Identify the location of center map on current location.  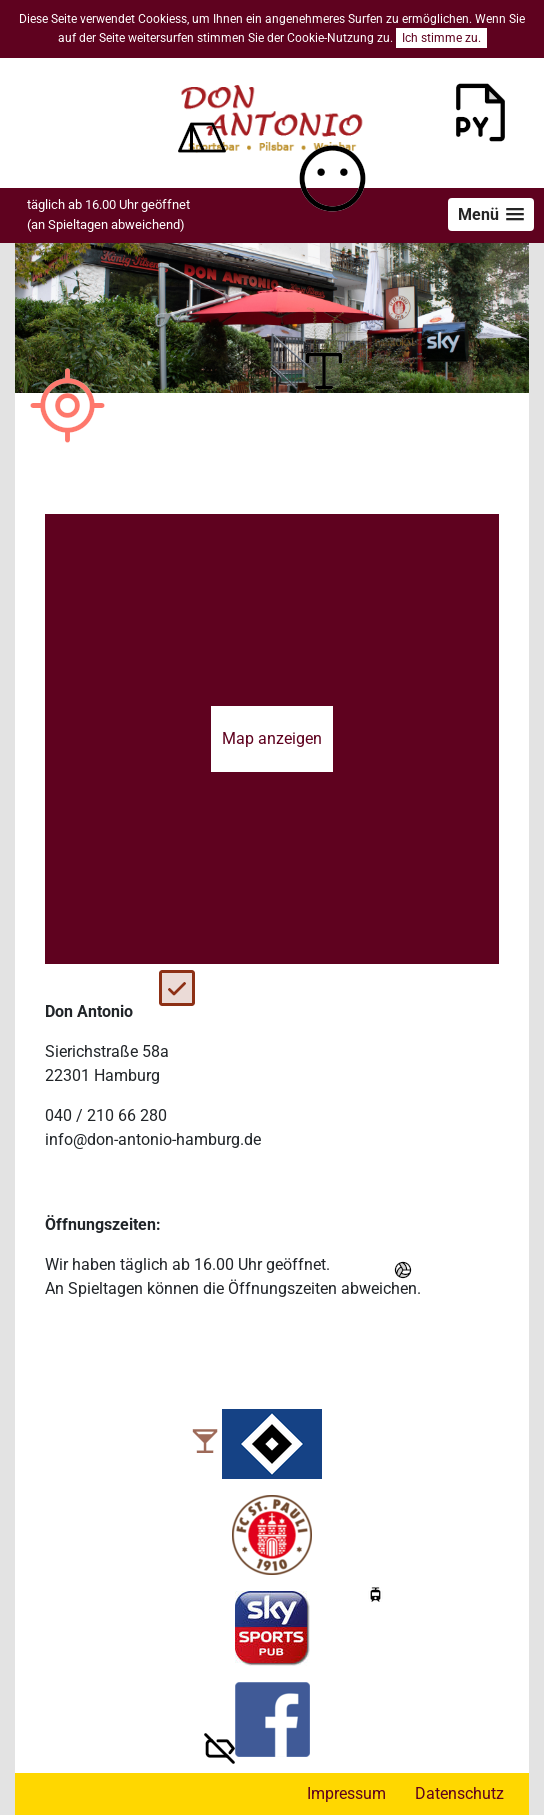
(67, 405).